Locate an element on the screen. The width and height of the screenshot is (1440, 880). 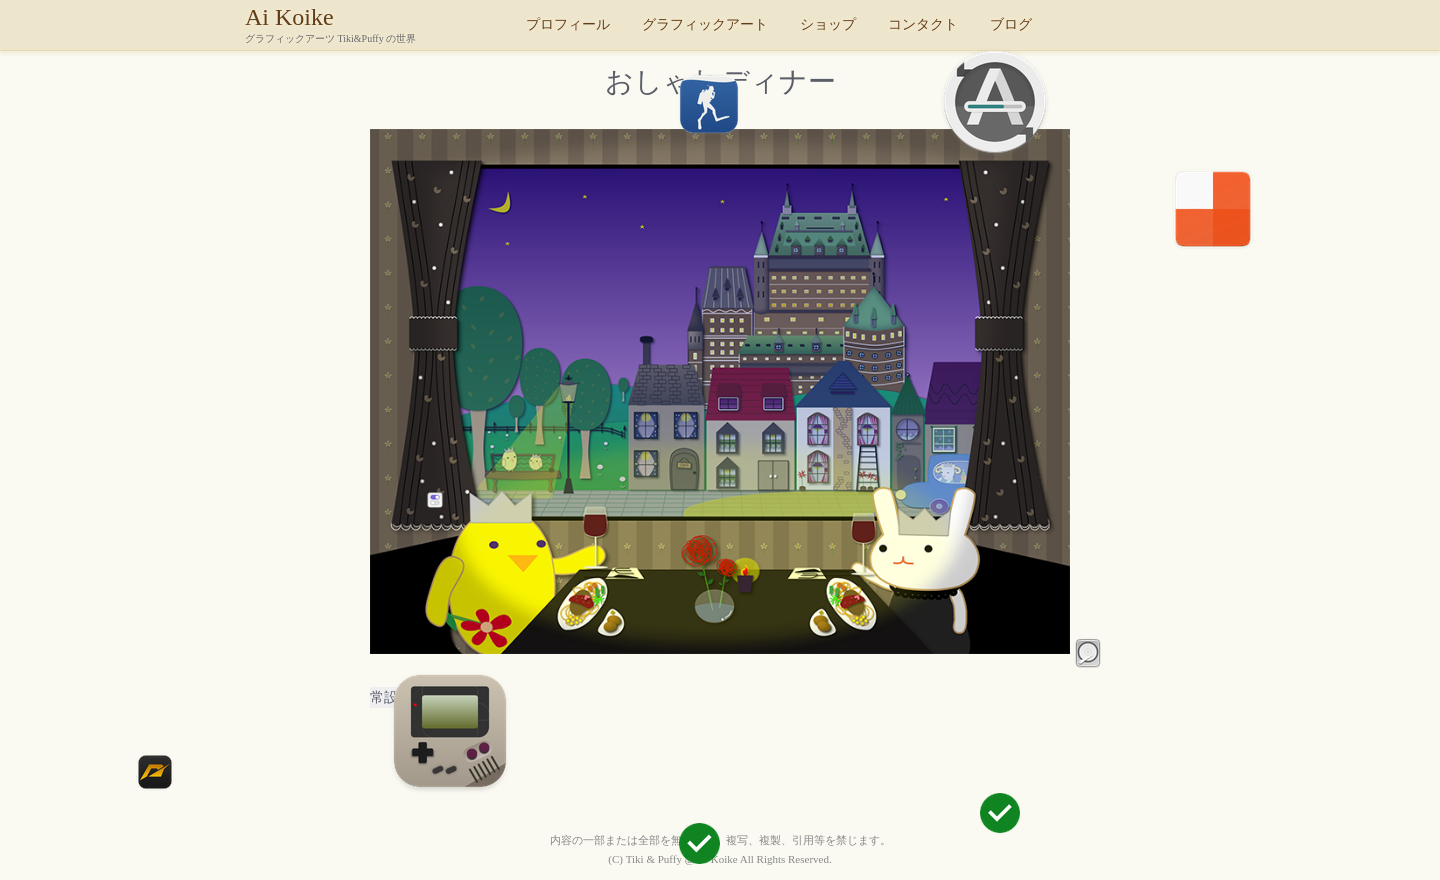
check for available software updates is located at coordinates (995, 102).